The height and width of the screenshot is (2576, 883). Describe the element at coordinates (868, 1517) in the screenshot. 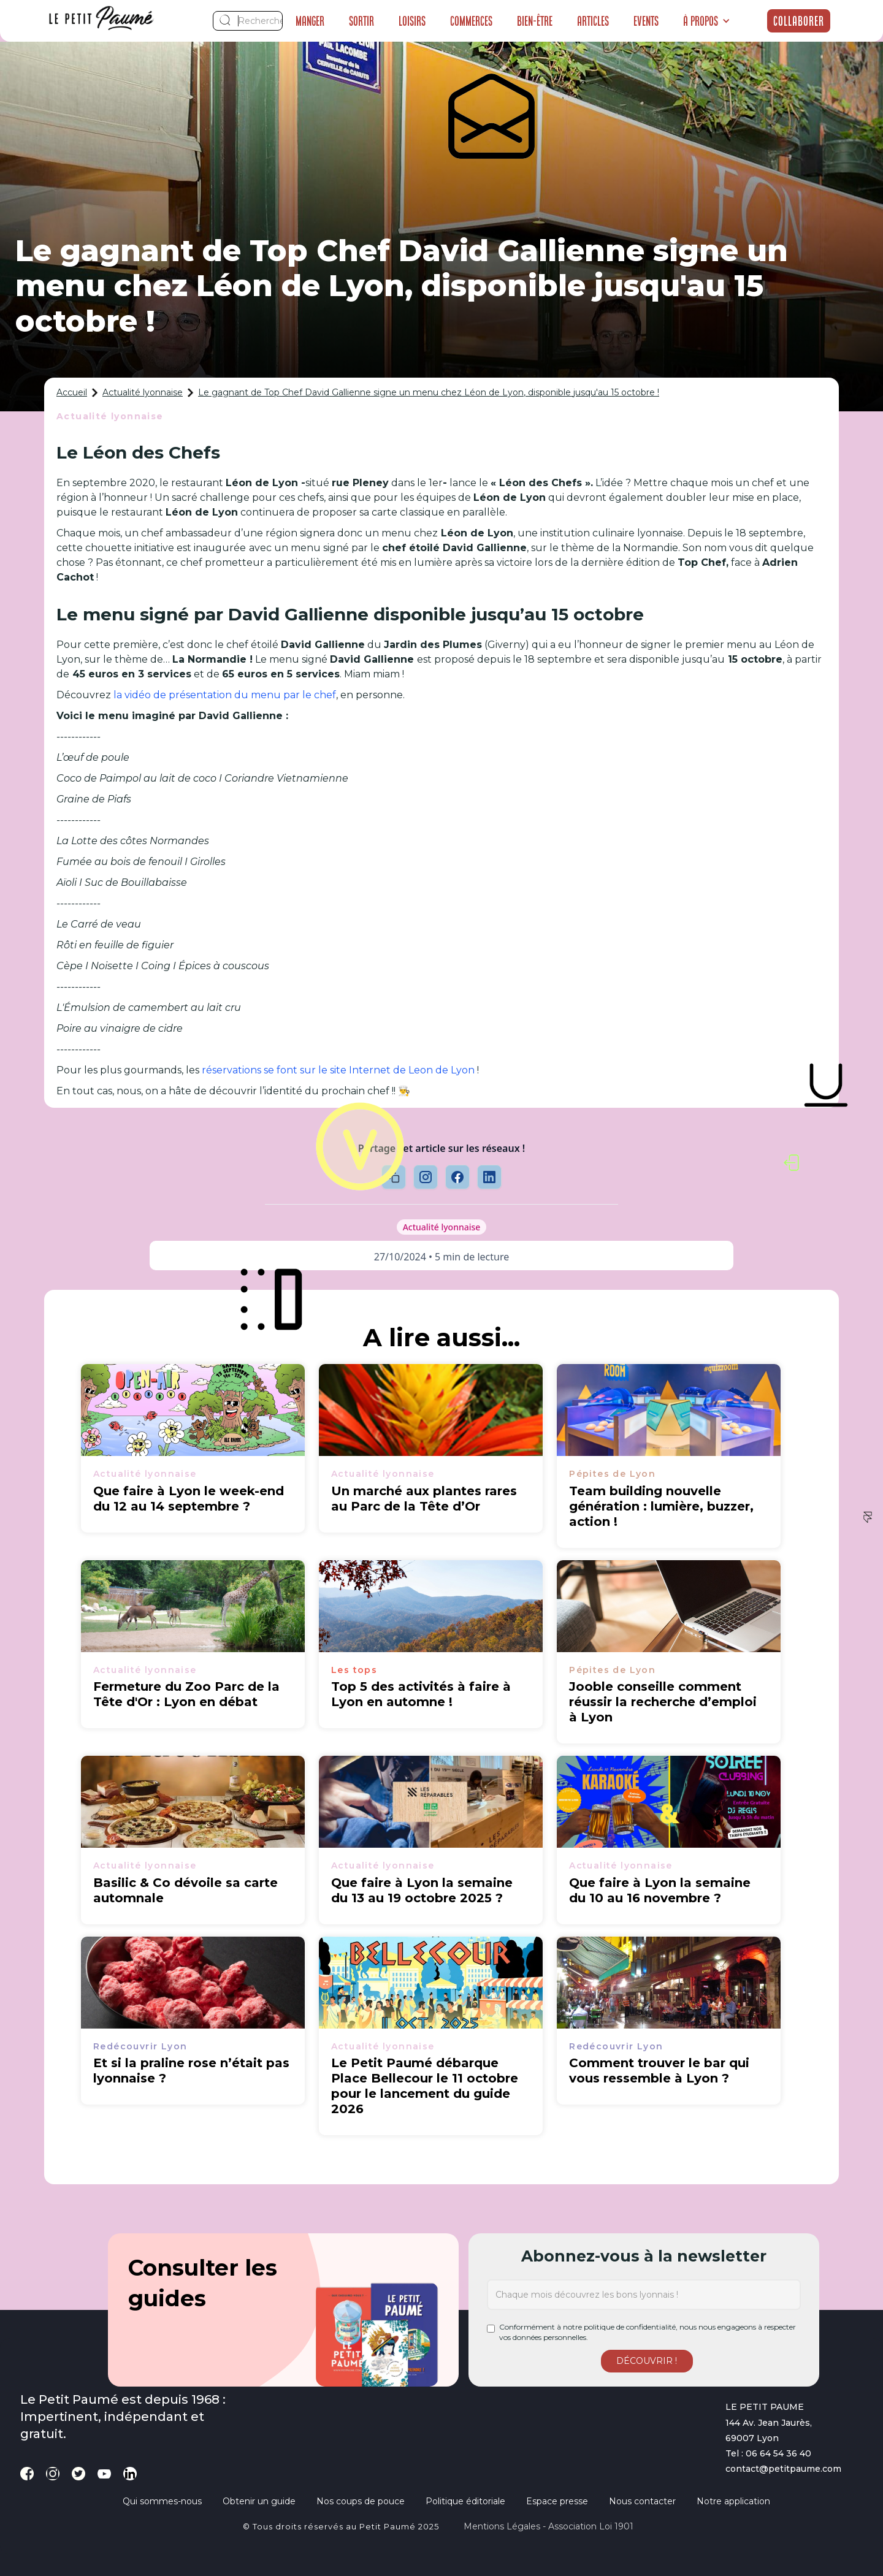

I see `open framer app` at that location.